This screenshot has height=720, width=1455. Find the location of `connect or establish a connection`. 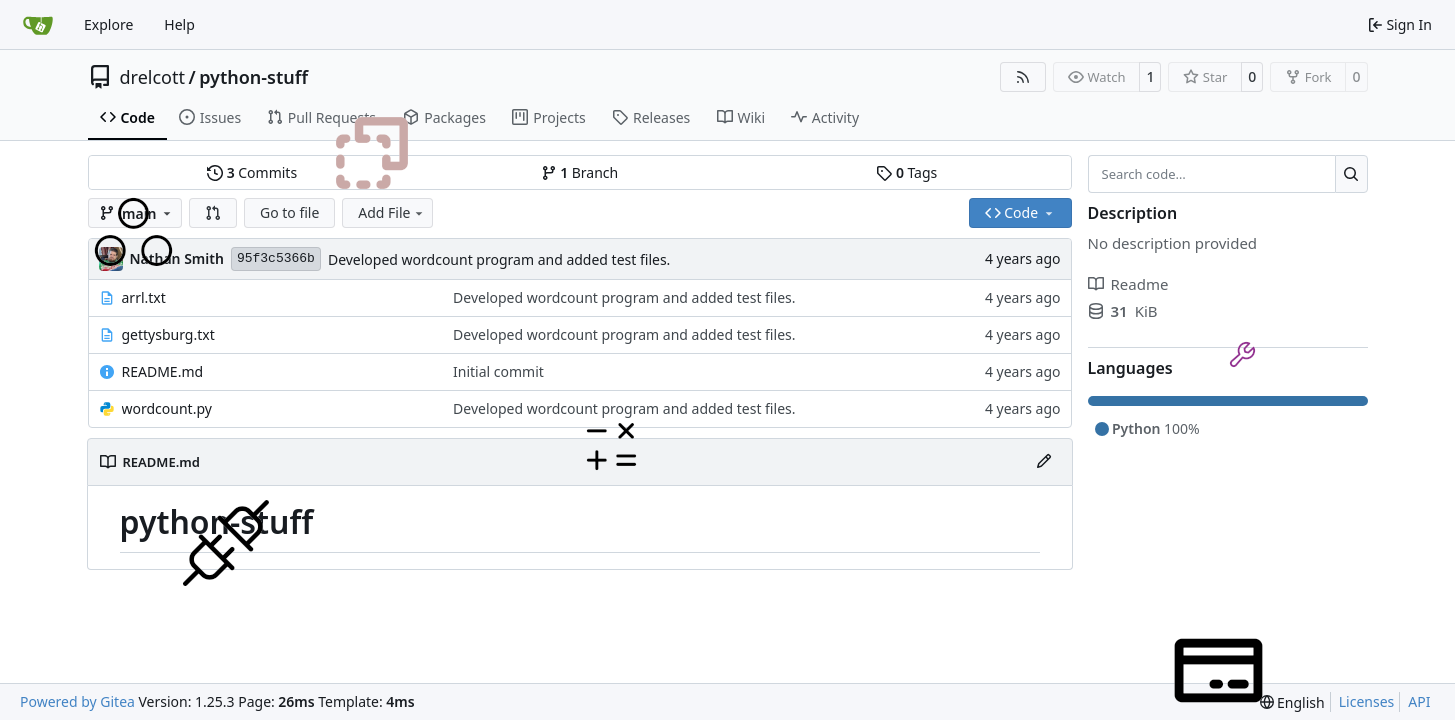

connect or establish a connection is located at coordinates (226, 543).